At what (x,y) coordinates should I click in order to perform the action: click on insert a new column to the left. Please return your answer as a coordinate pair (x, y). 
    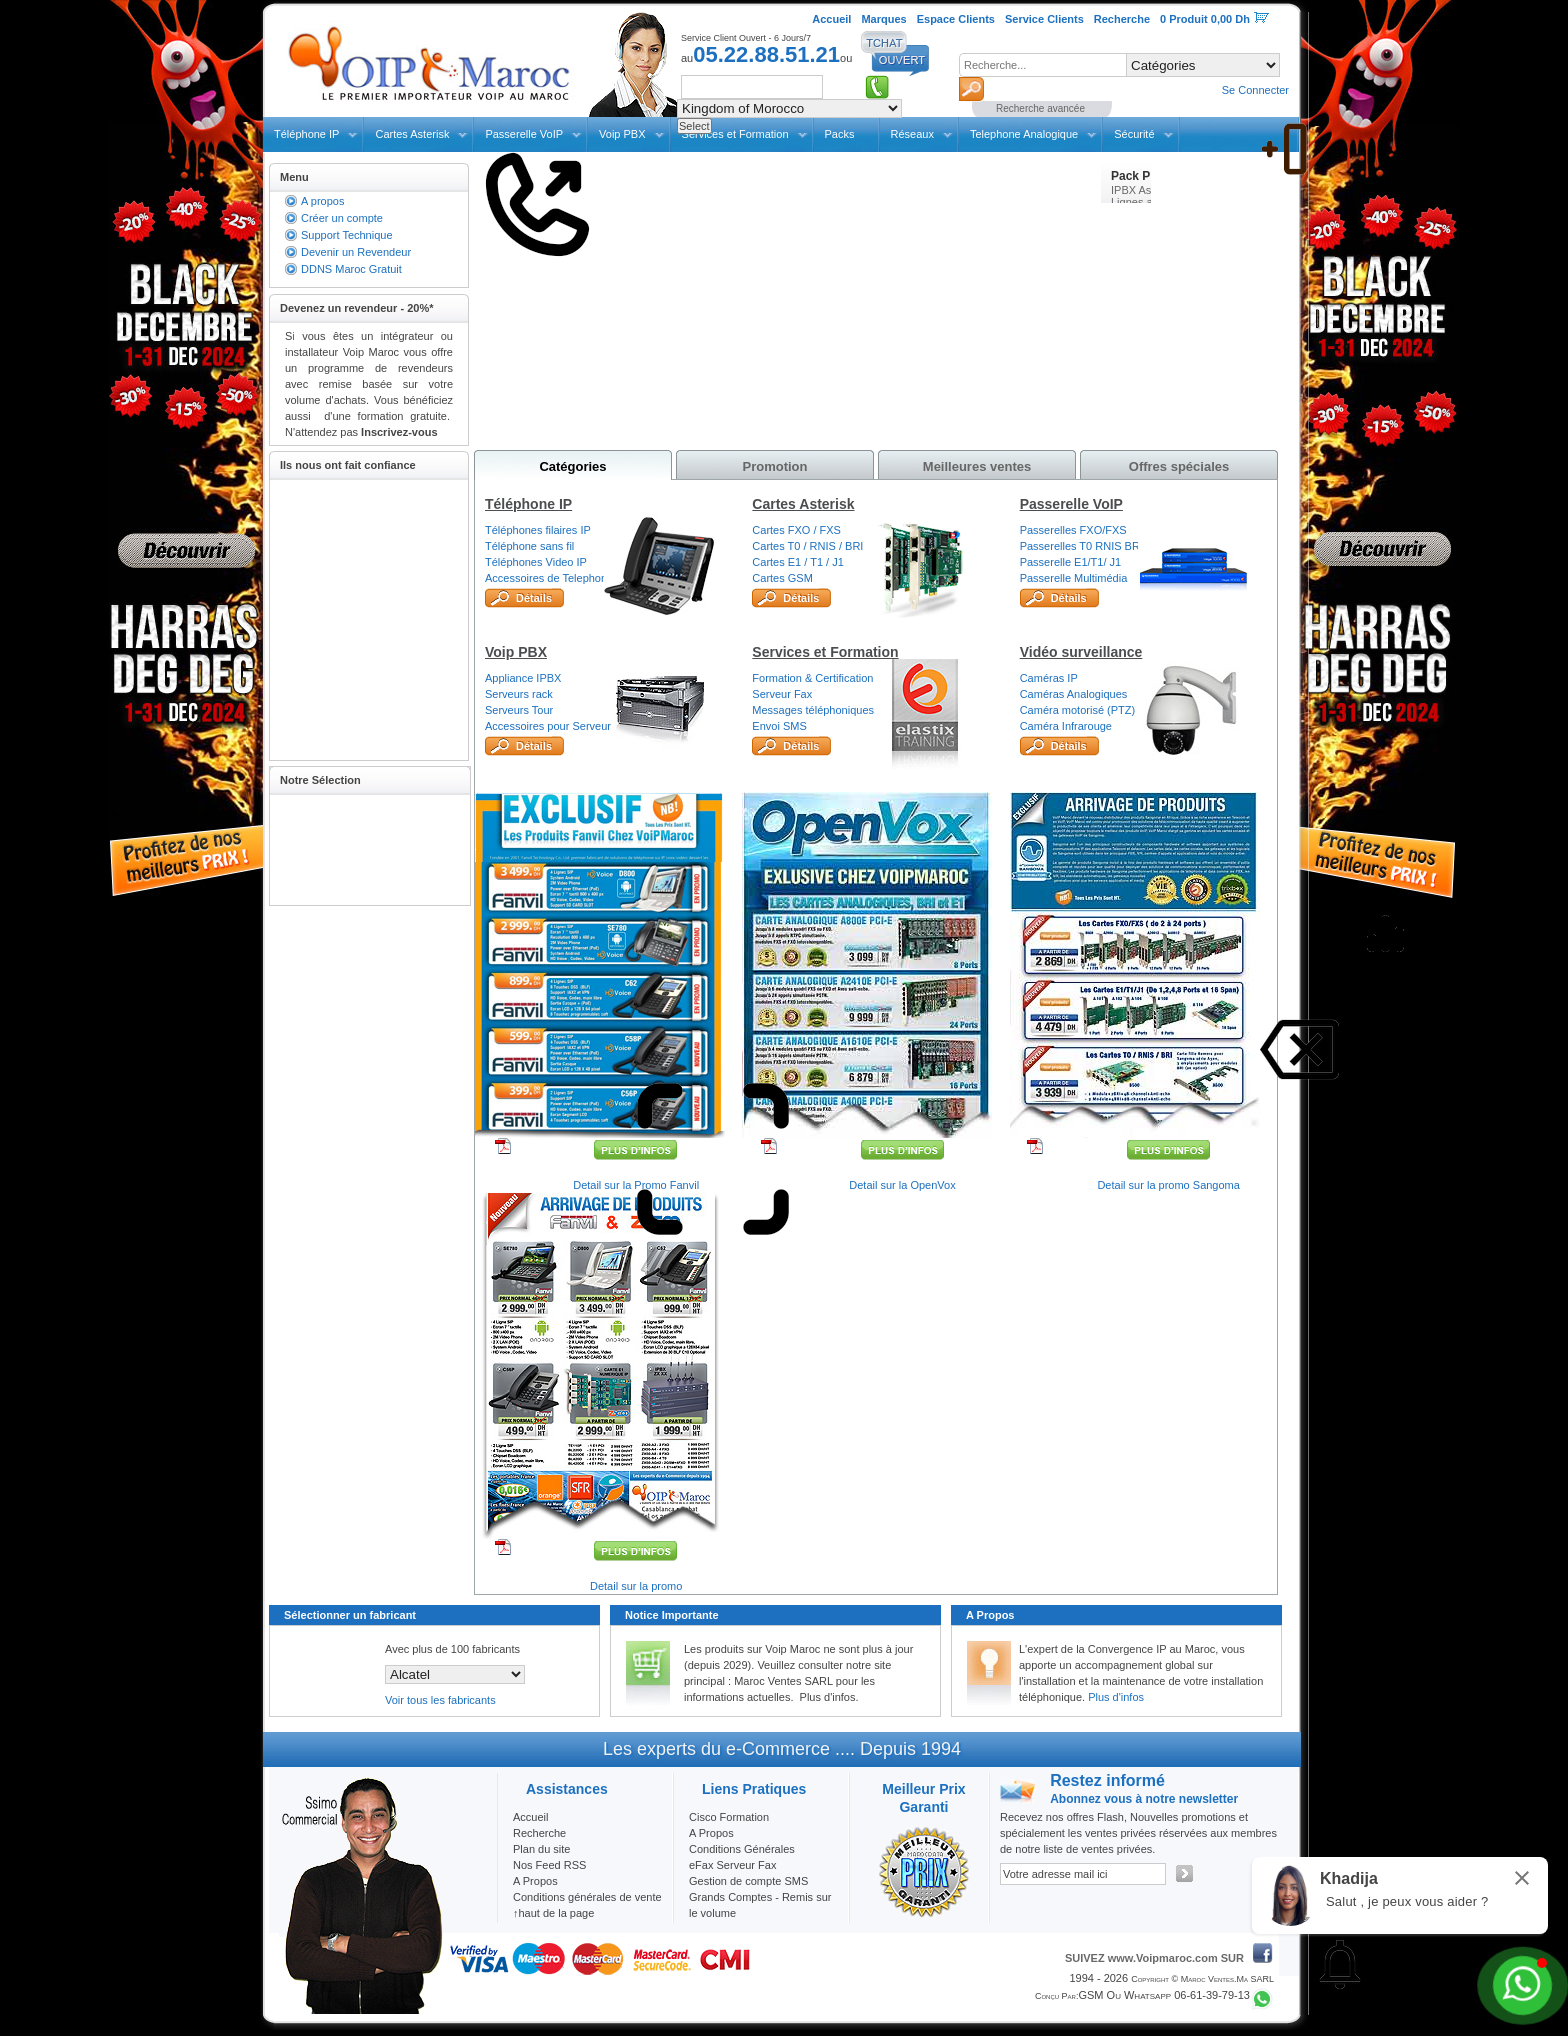
    Looking at the image, I should click on (1284, 149).